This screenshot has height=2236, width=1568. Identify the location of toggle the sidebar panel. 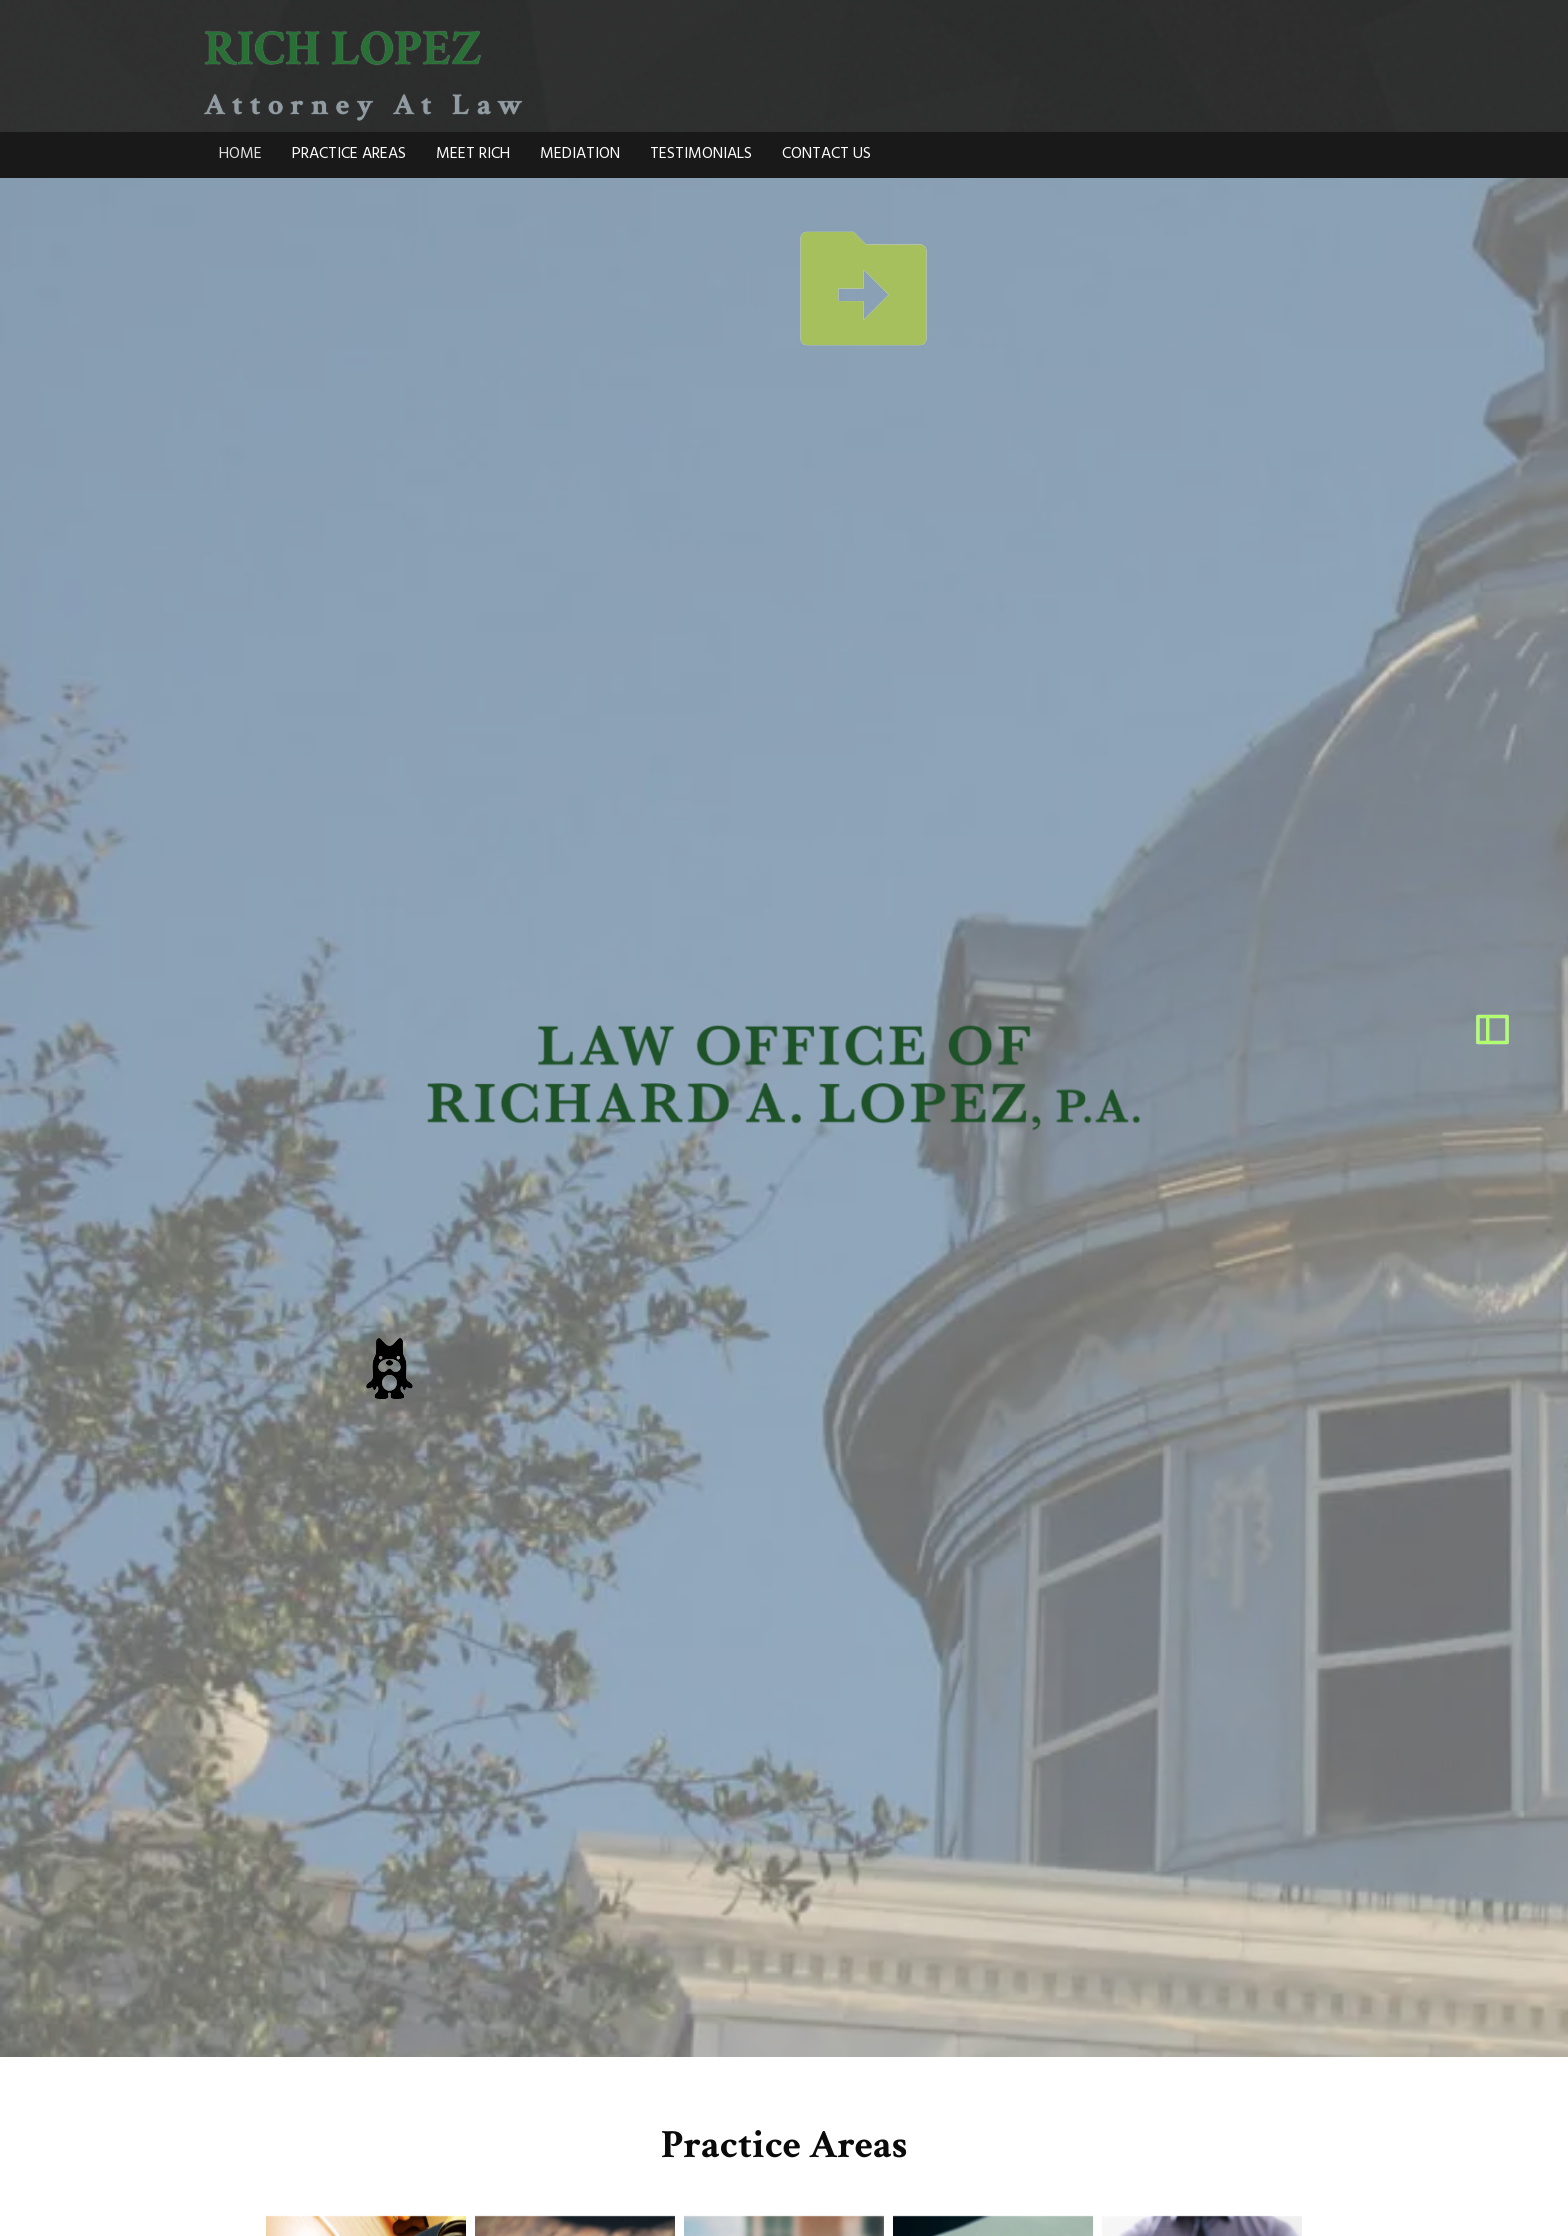
(1492, 1029).